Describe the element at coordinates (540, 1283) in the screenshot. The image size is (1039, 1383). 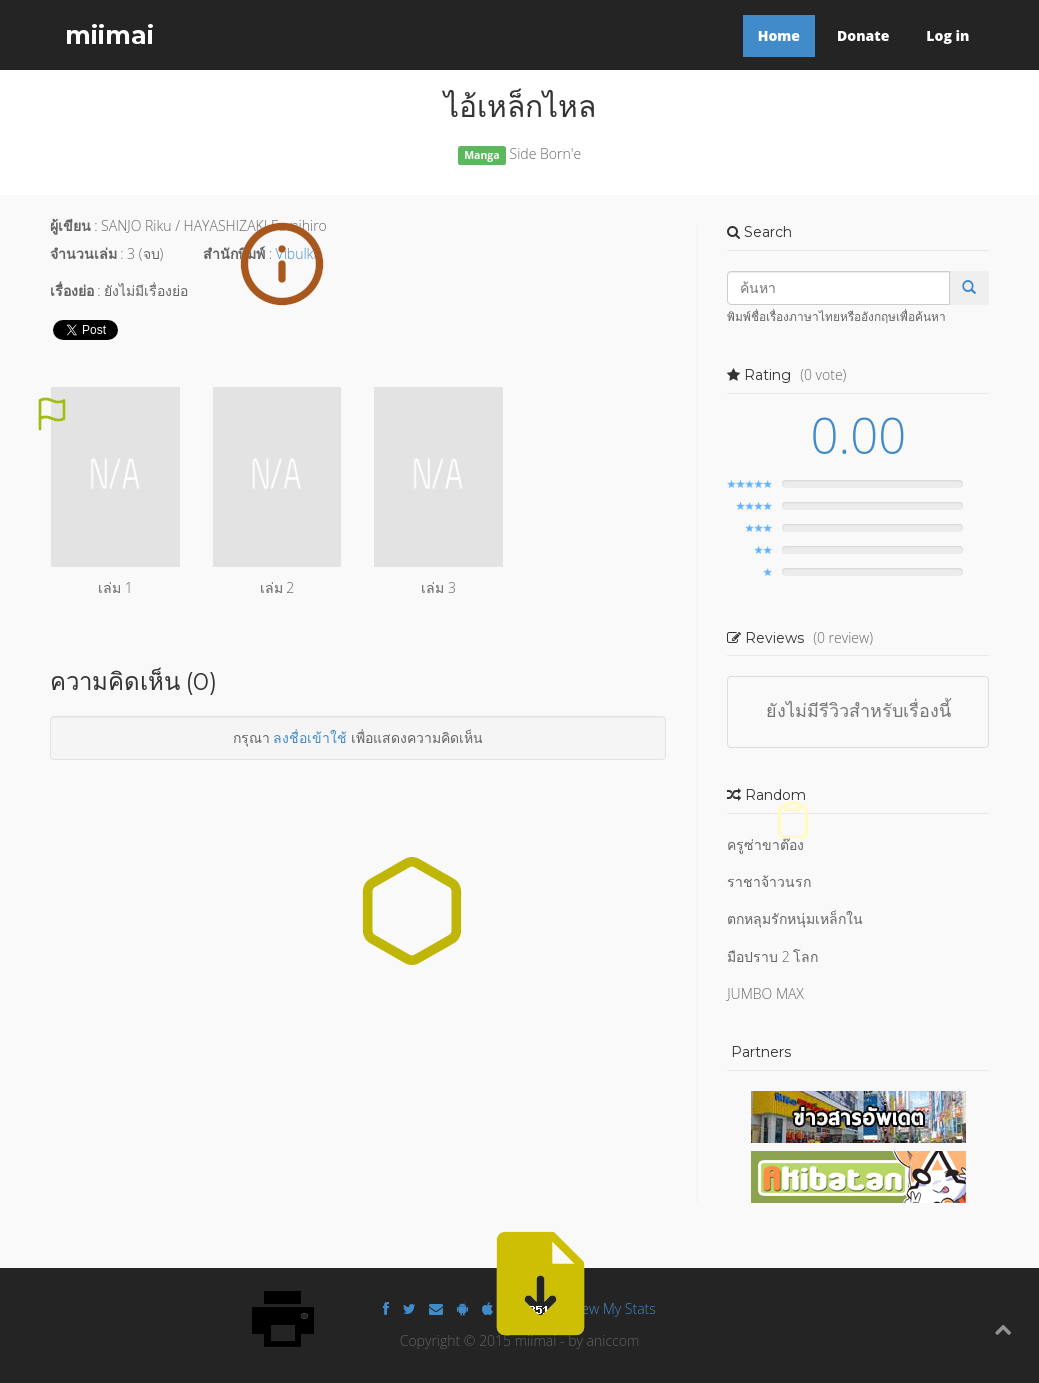
I see `download a file` at that location.